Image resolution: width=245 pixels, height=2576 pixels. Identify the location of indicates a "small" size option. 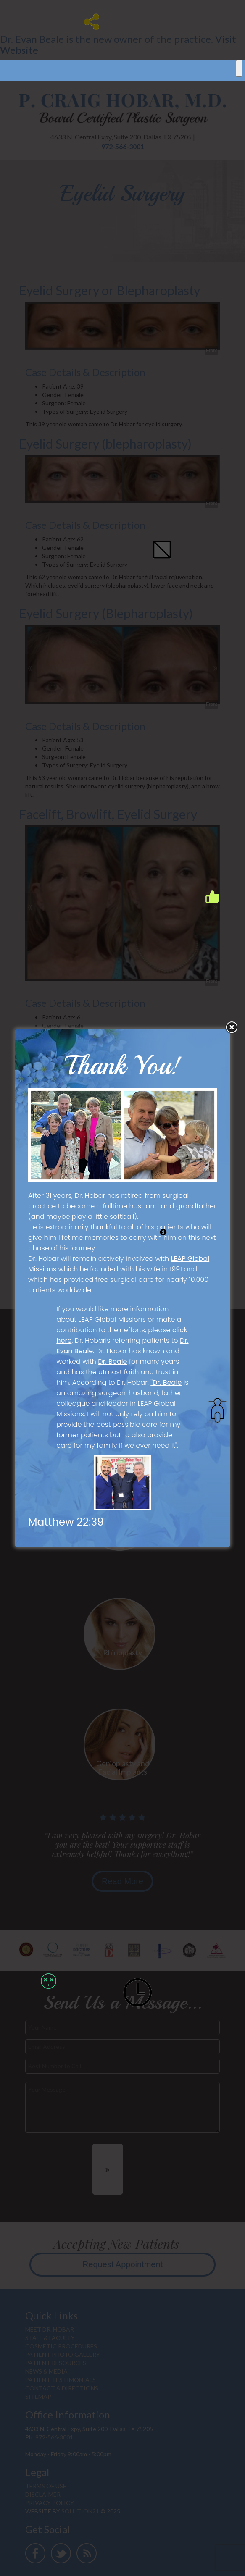
(163, 1232).